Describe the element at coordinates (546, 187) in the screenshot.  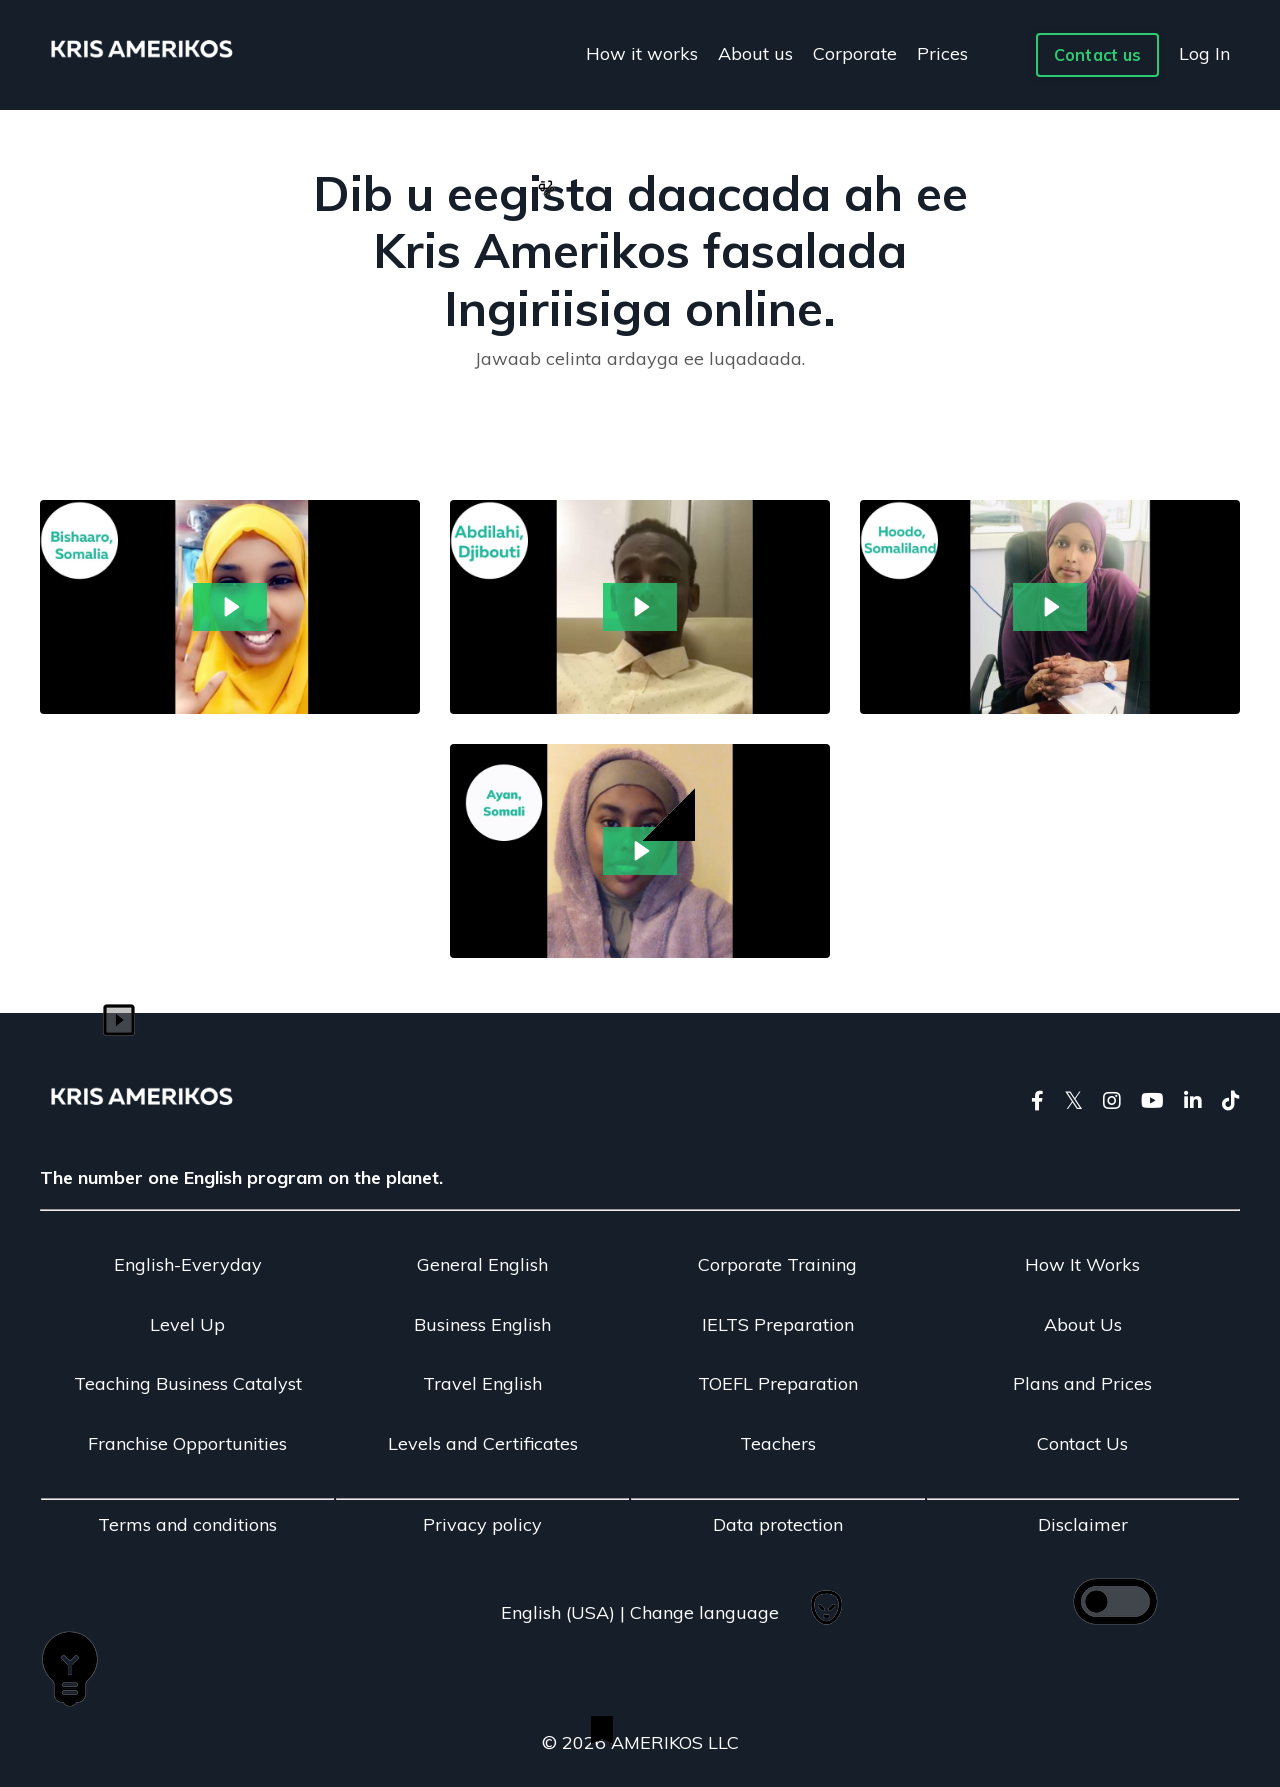
I see `select electric moped as transportation mode` at that location.